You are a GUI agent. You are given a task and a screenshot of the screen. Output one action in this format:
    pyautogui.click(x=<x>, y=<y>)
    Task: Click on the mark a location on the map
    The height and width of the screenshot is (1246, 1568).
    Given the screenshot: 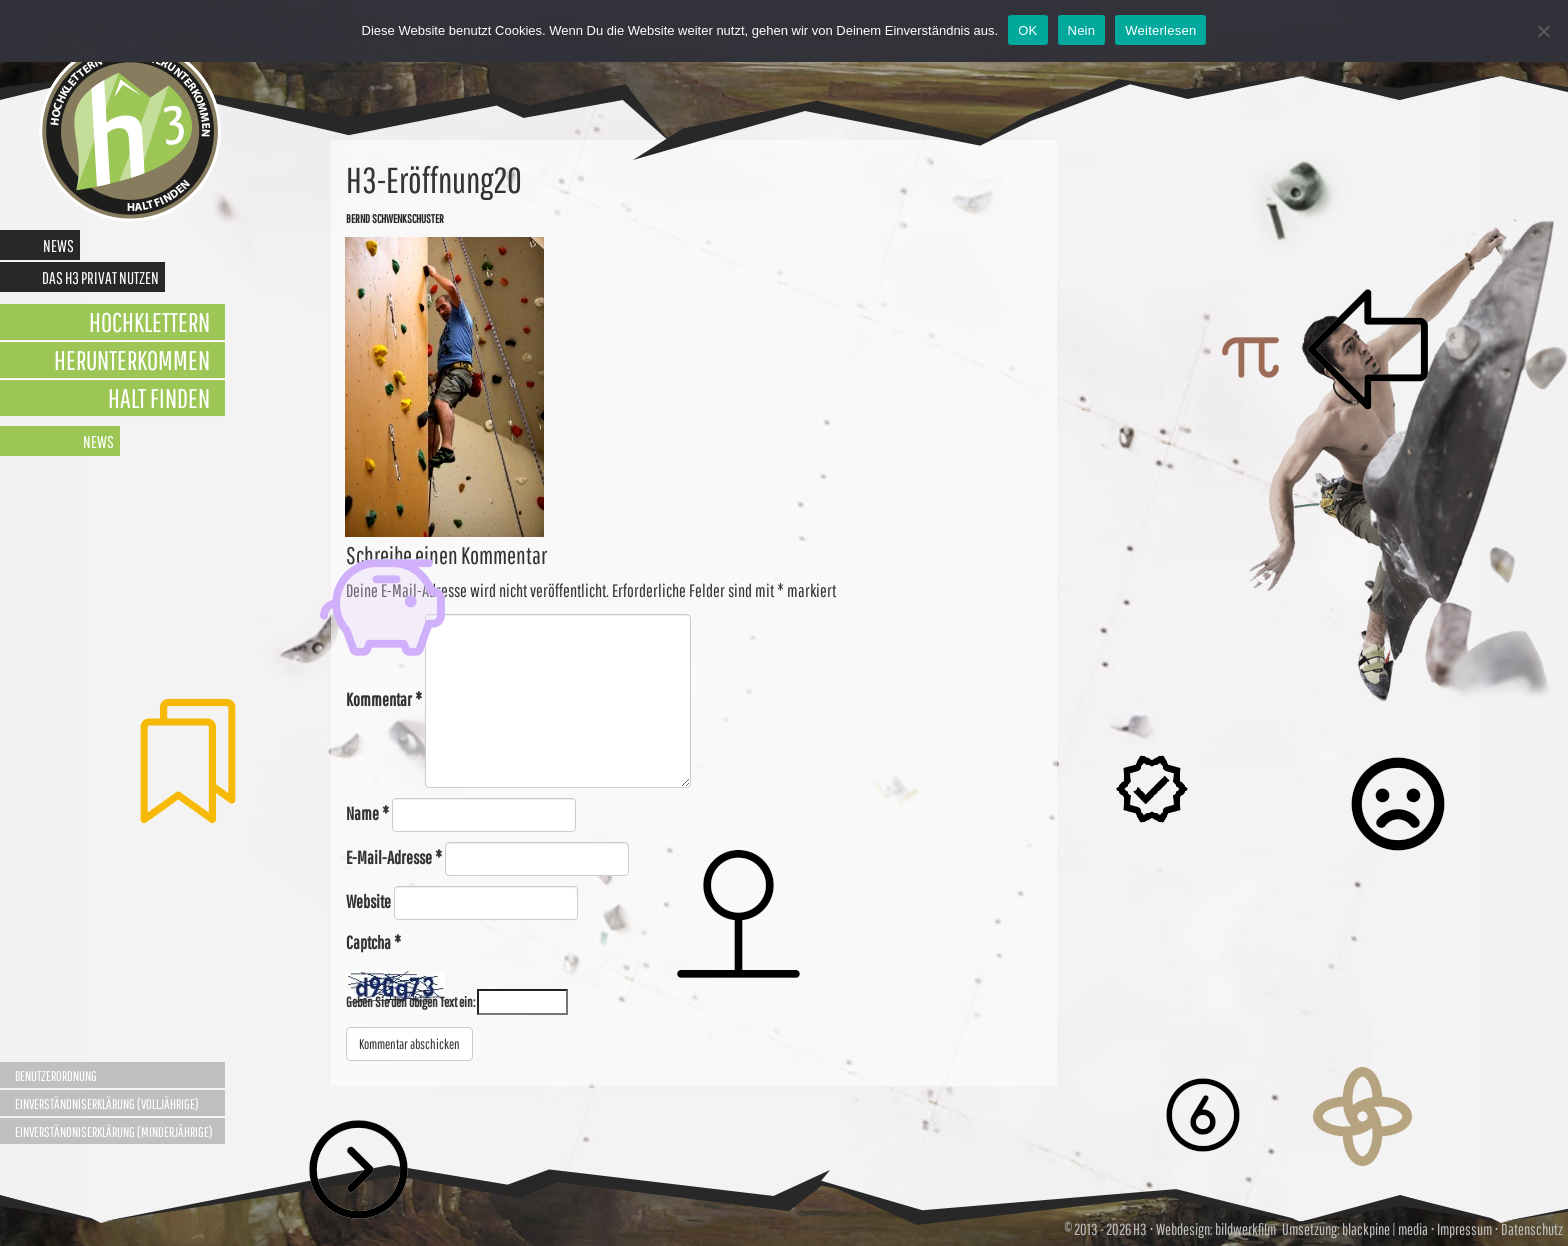 What is the action you would take?
    pyautogui.click(x=738, y=916)
    